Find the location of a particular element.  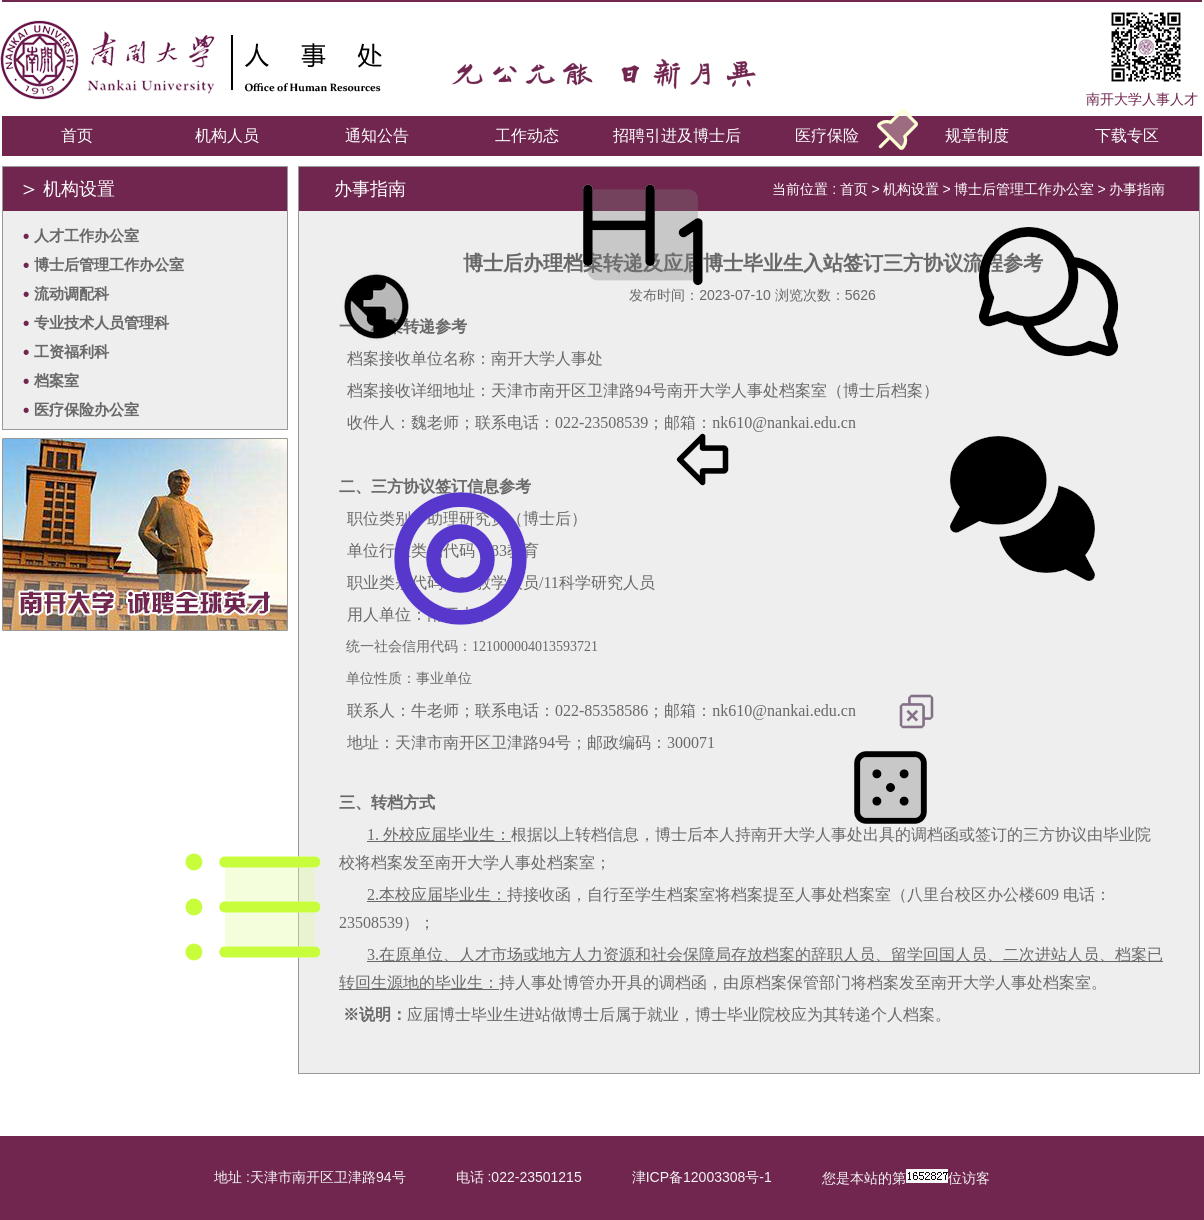

select a single option from a list is located at coordinates (460, 558).